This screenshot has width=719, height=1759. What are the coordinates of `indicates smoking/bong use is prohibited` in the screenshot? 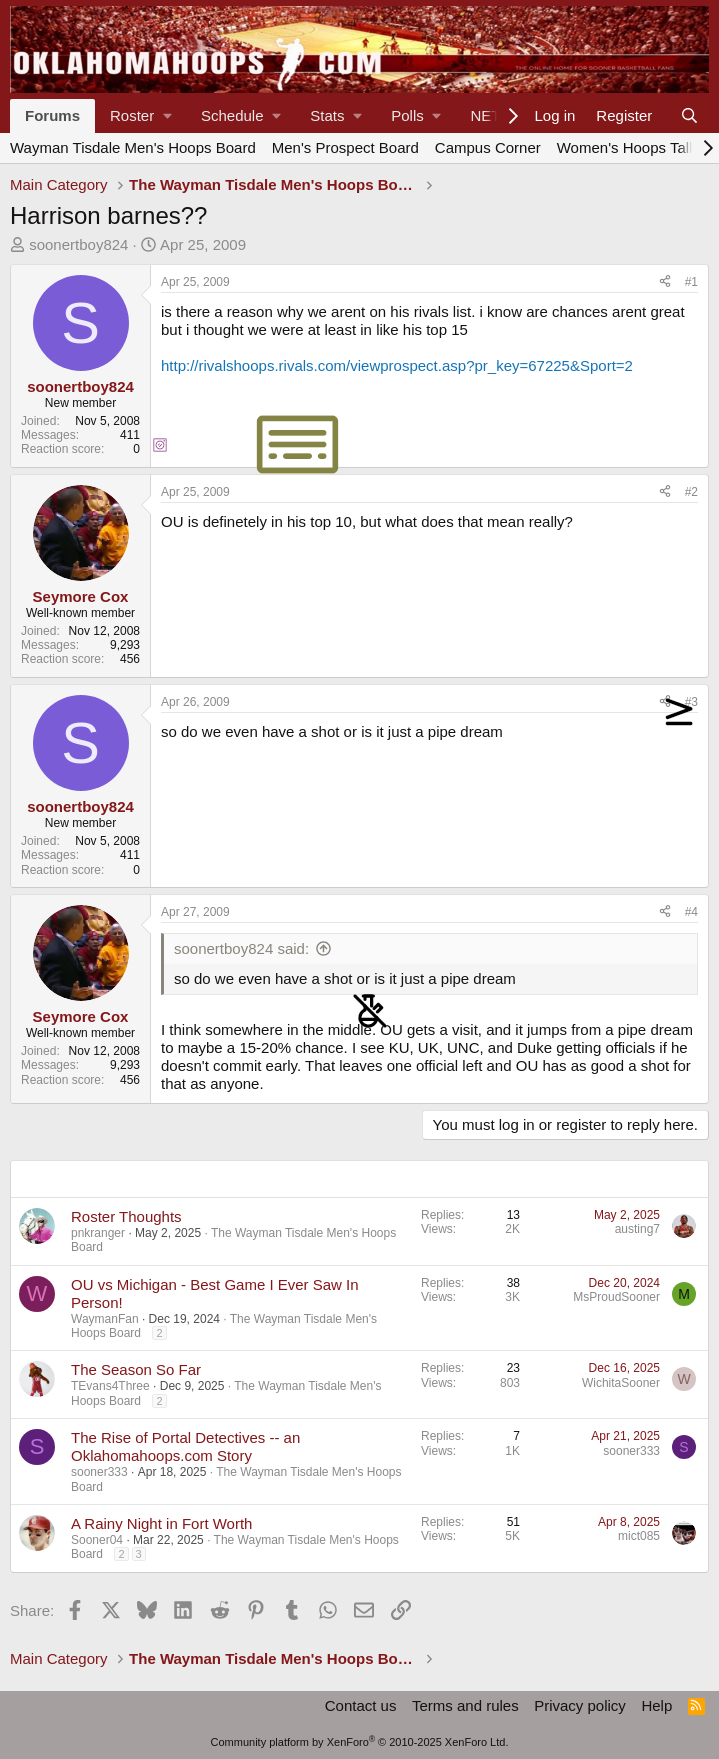 It's located at (370, 1011).